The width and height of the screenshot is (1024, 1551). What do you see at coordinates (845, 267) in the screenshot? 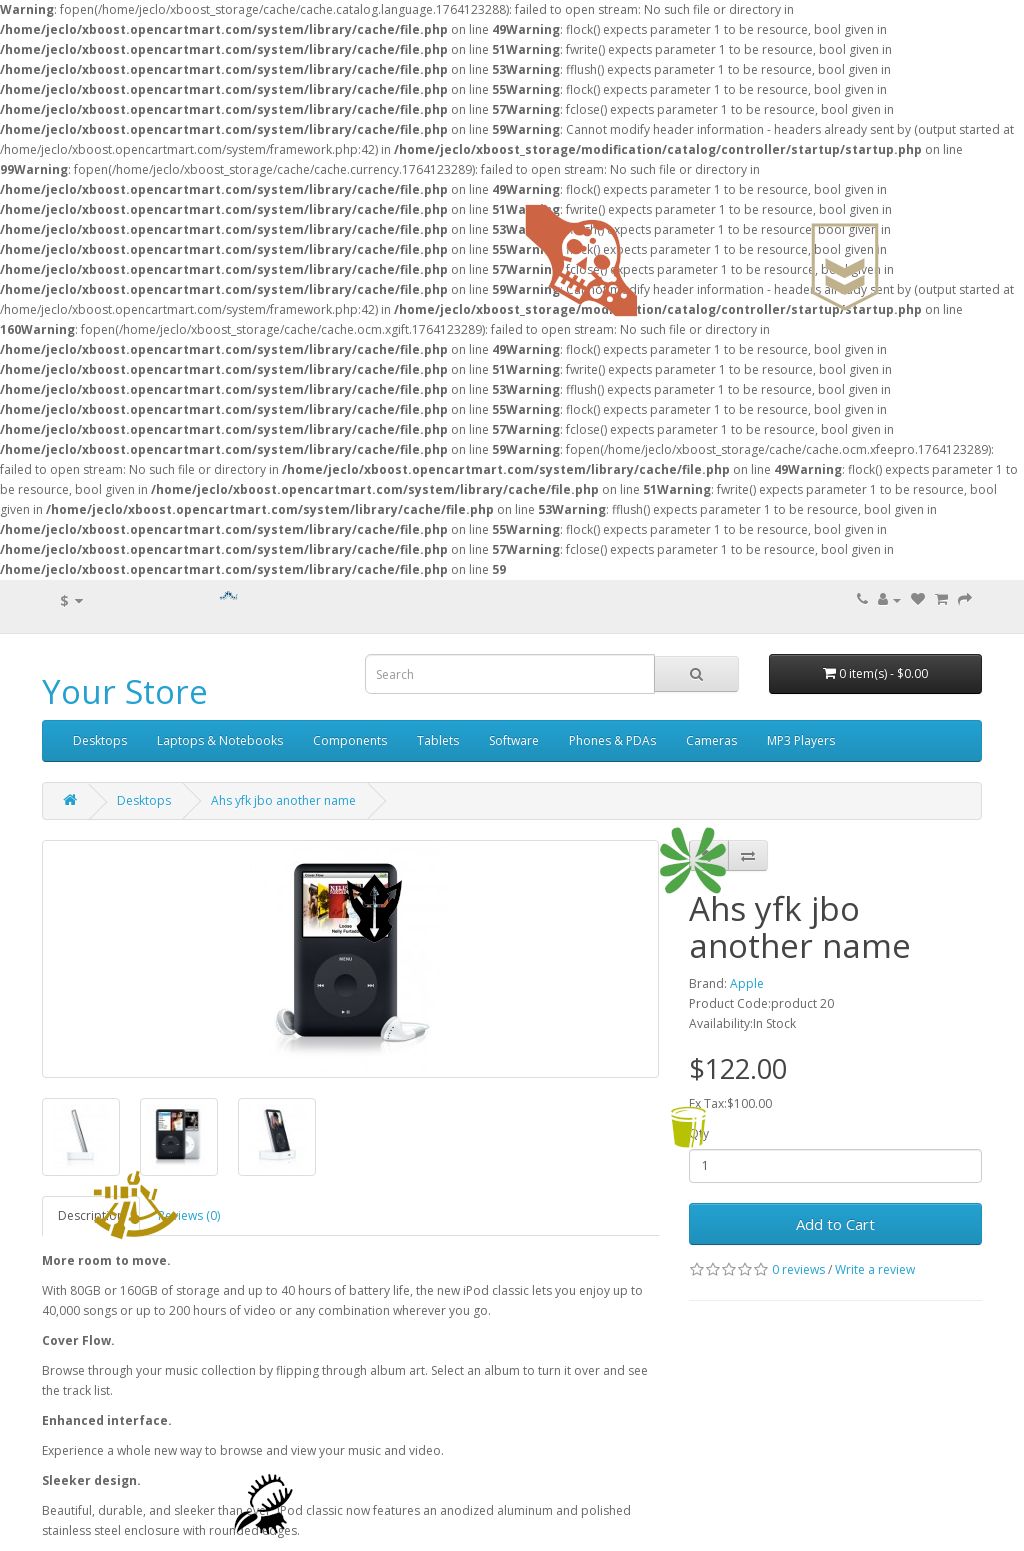
I see `indicates rank level 2 or sergeant status` at bounding box center [845, 267].